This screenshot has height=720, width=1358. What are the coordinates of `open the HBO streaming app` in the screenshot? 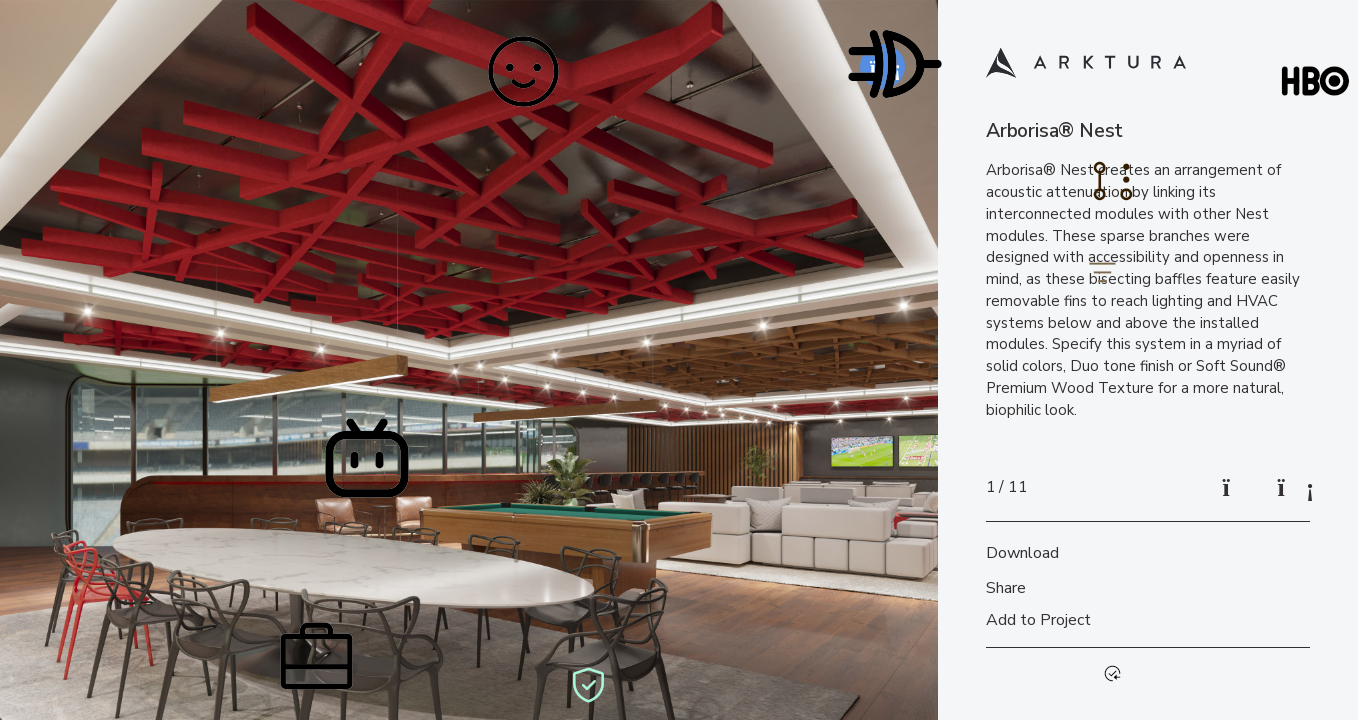 It's located at (1314, 81).